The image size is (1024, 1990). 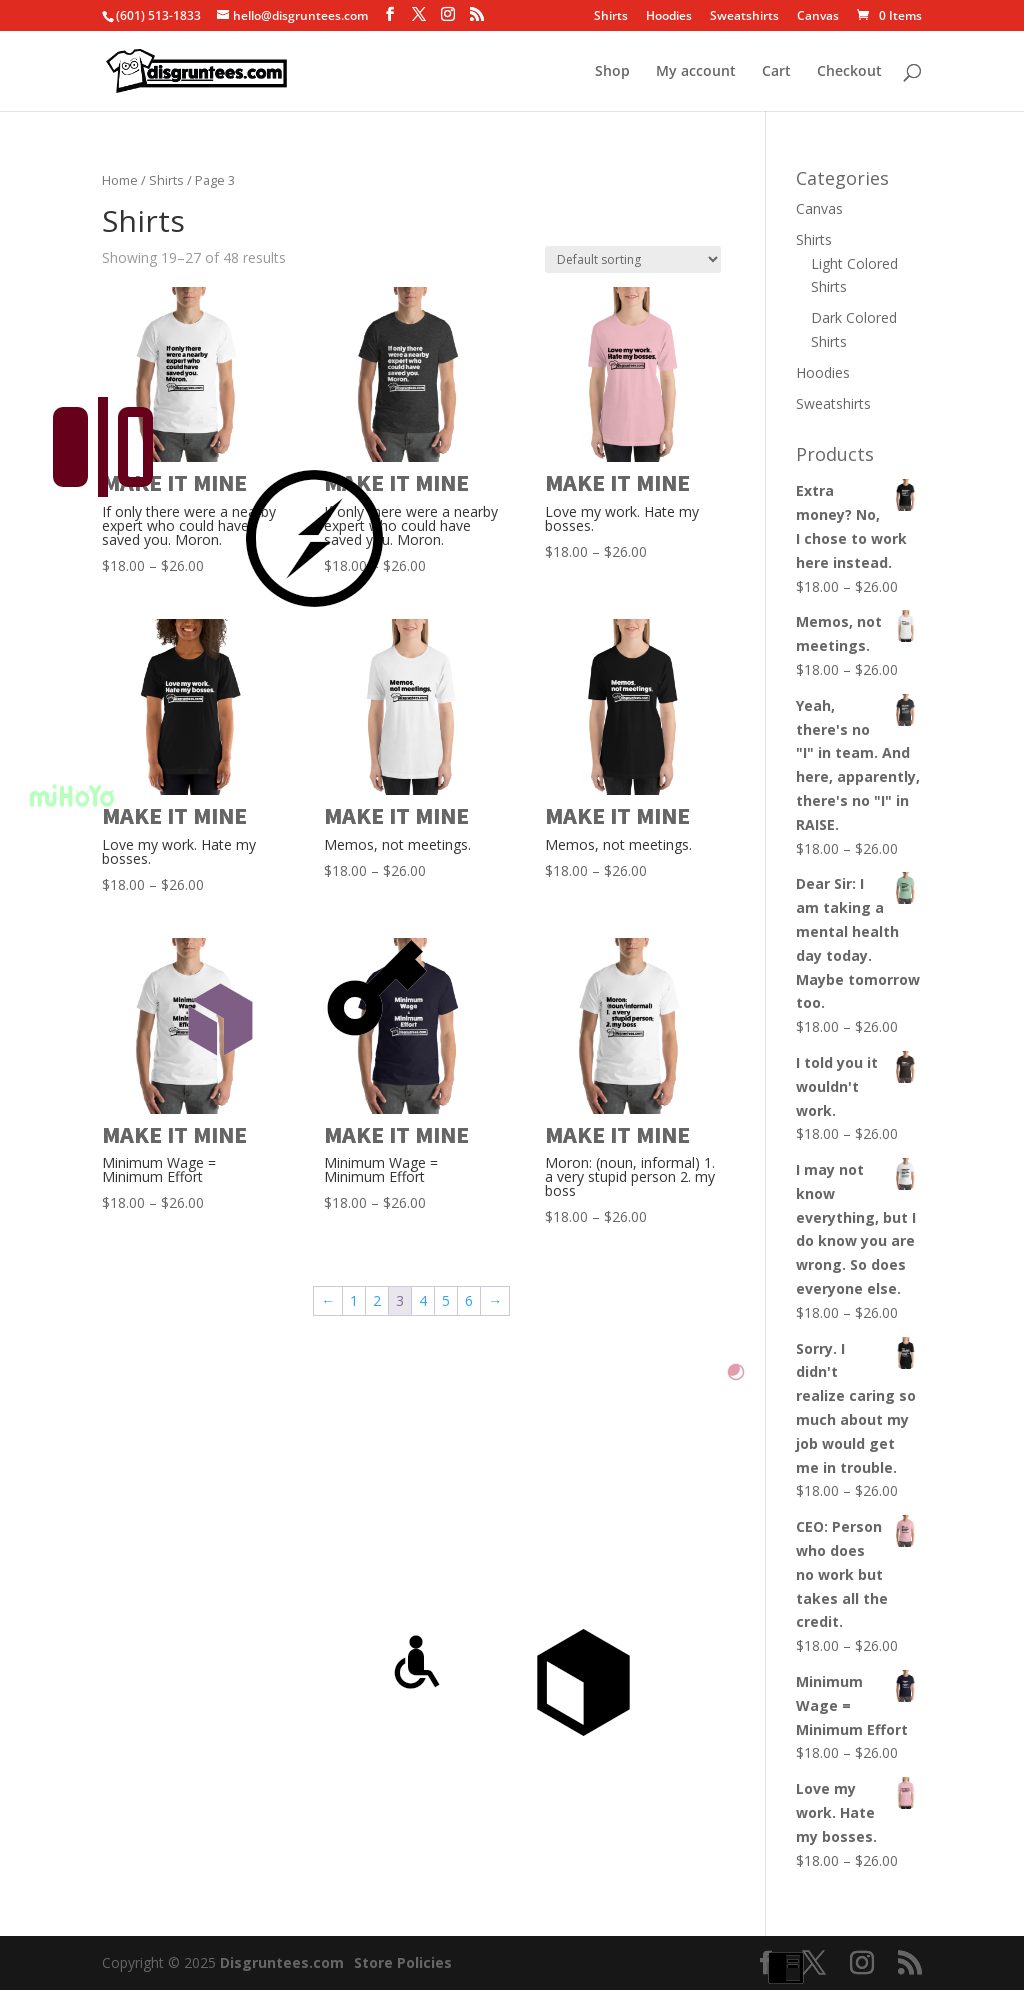 I want to click on open reading mode or e-reader, so click(x=786, y=1968).